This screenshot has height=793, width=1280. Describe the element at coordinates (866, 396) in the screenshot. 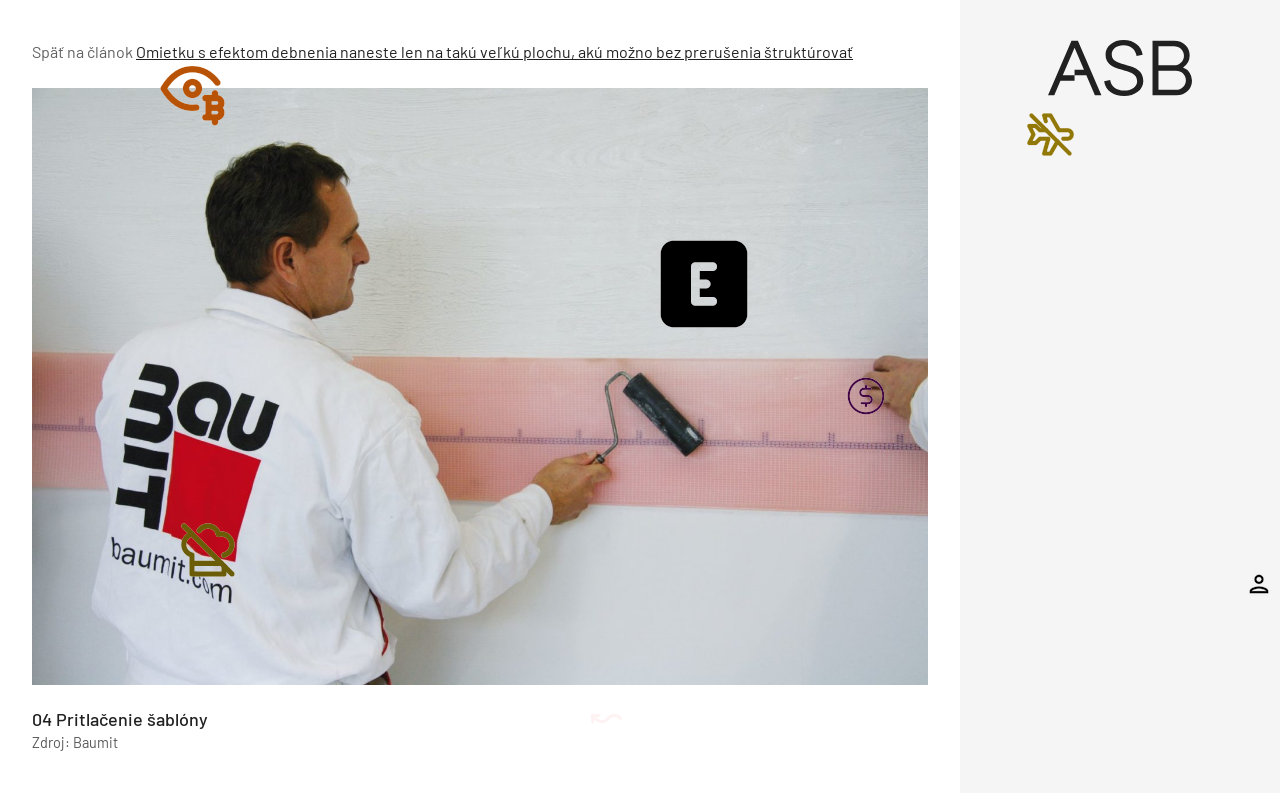

I see `view account balance or financial summary` at that location.